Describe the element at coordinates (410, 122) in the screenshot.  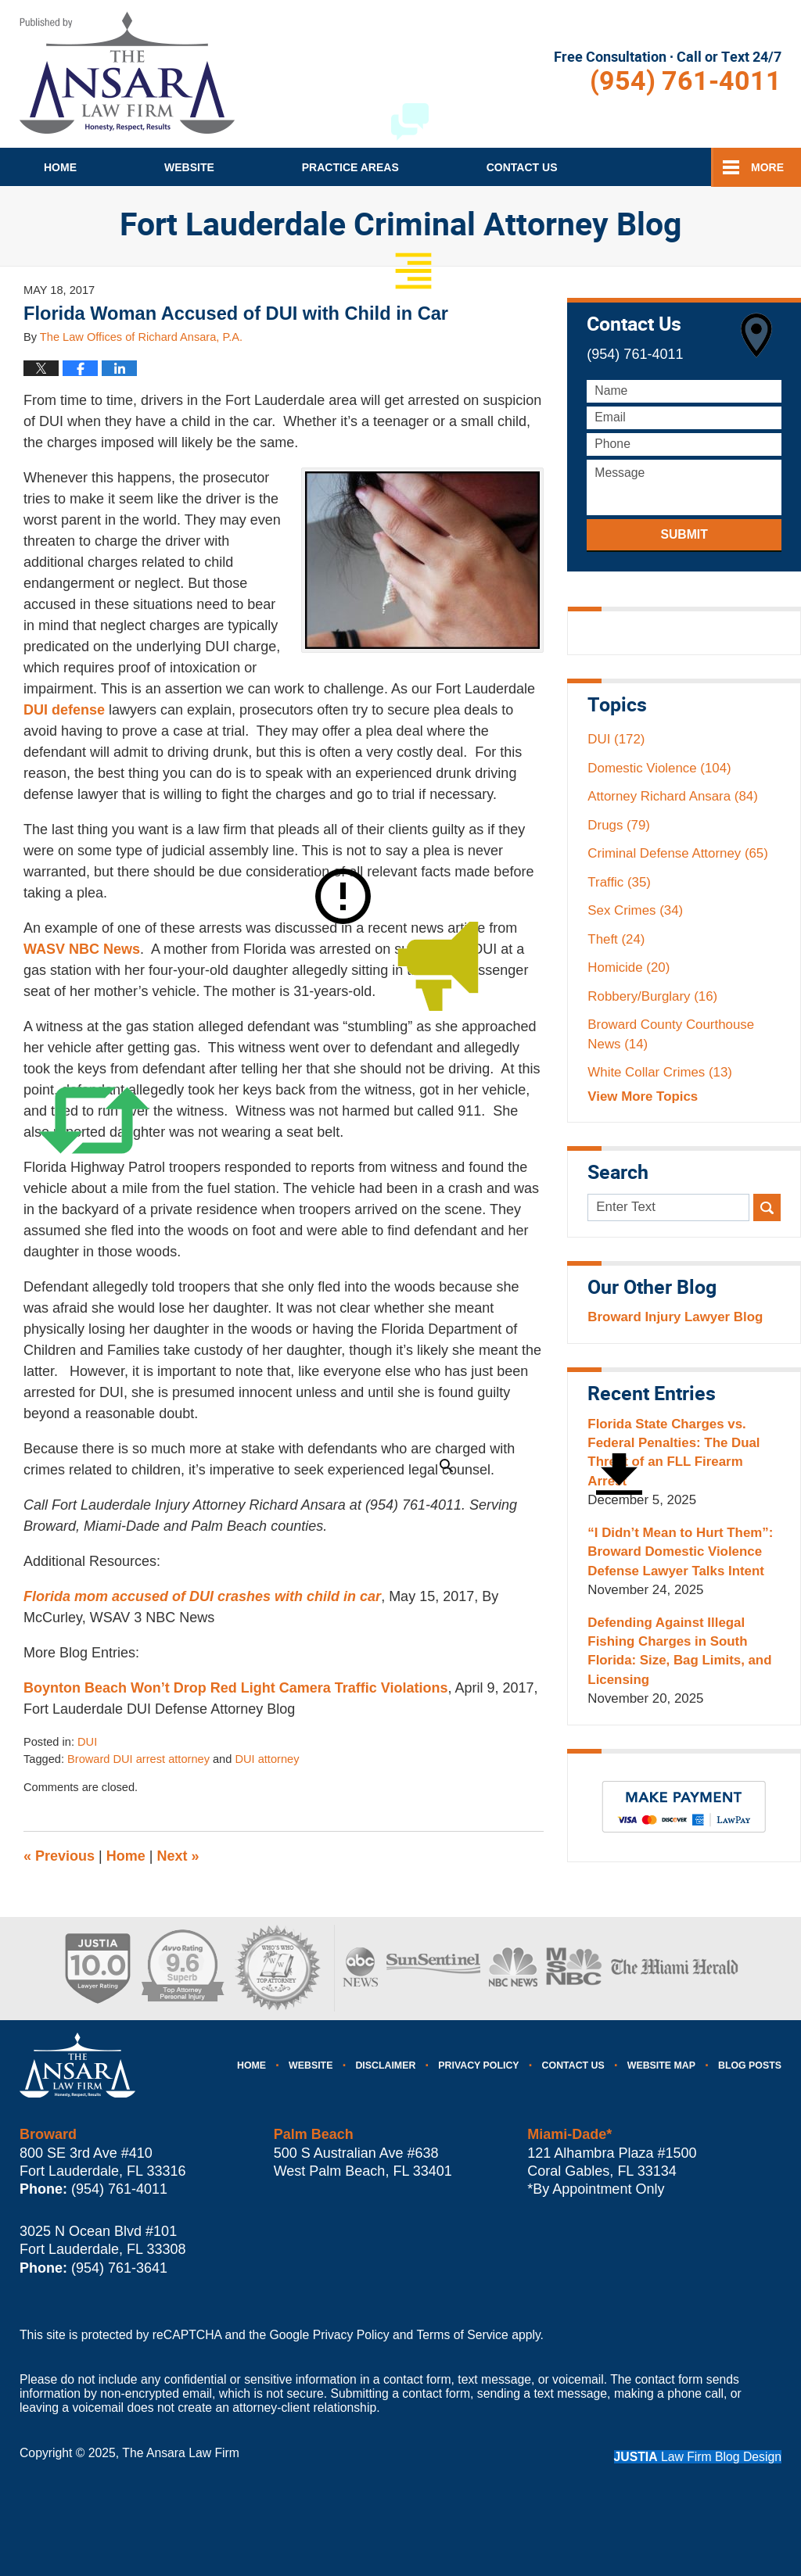
I see `open conversations or messages` at that location.